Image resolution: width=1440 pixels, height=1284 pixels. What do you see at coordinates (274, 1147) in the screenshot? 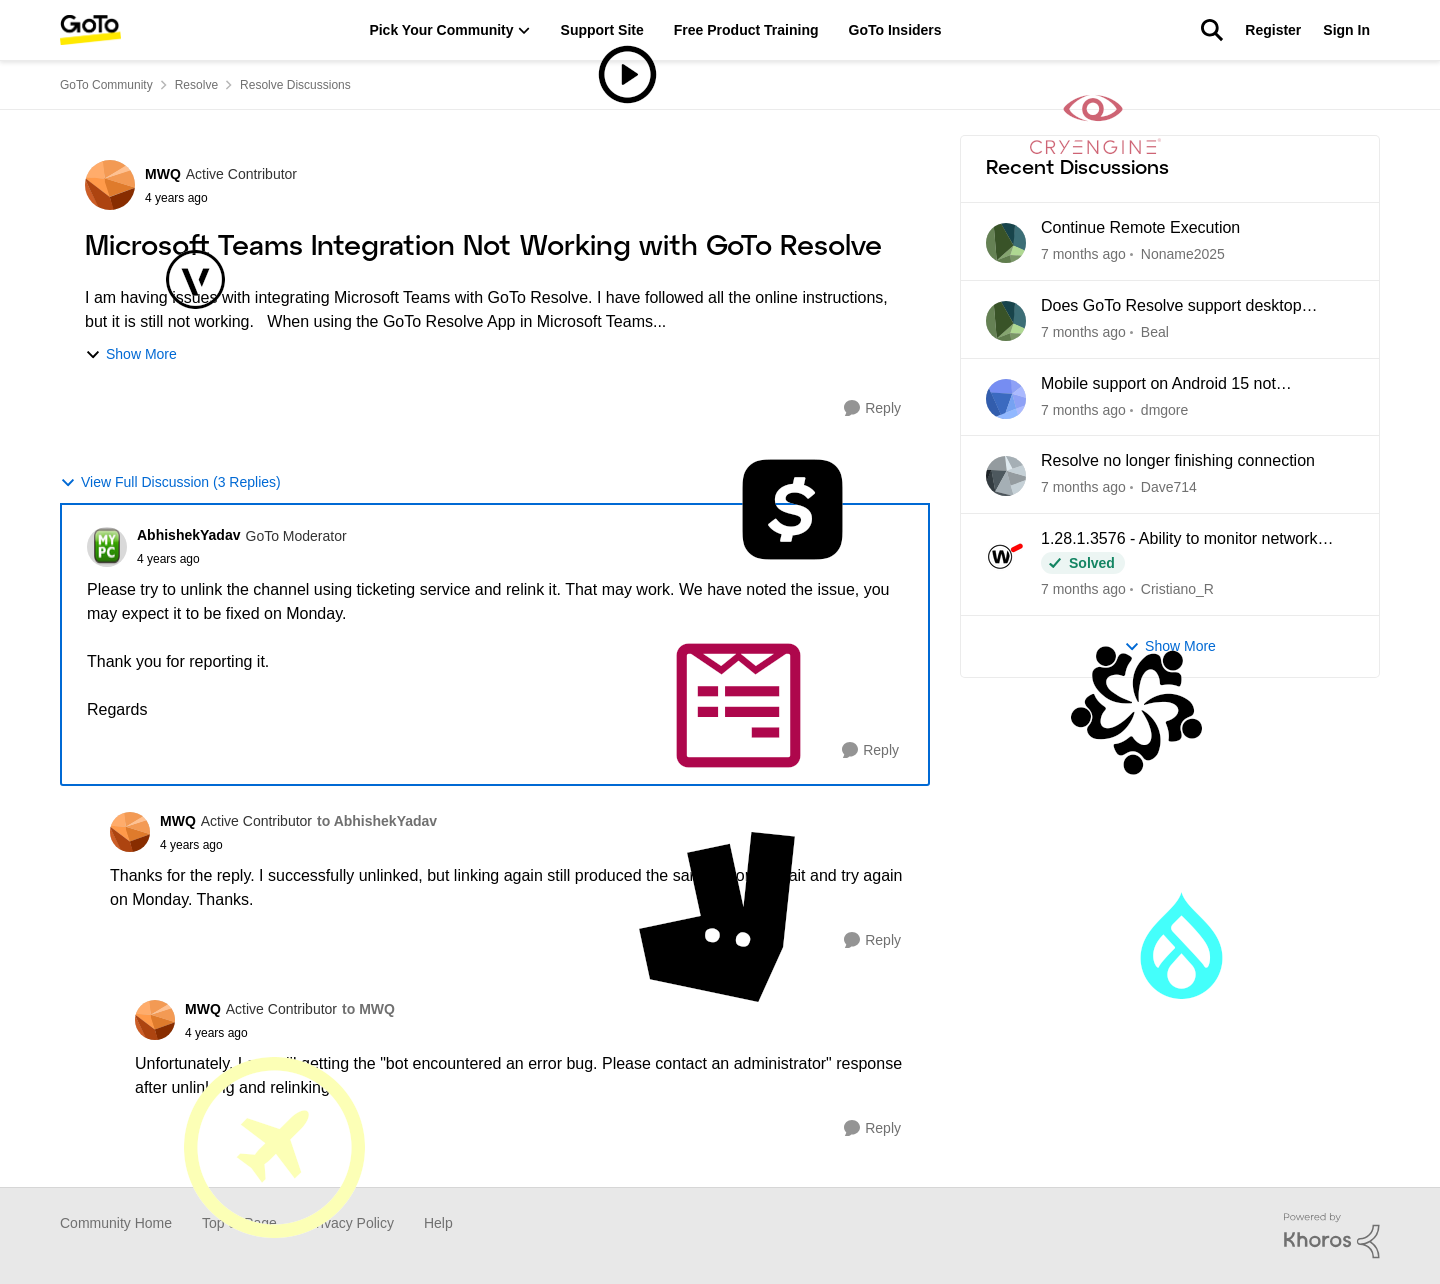
I see `cockpit server management application logo` at bounding box center [274, 1147].